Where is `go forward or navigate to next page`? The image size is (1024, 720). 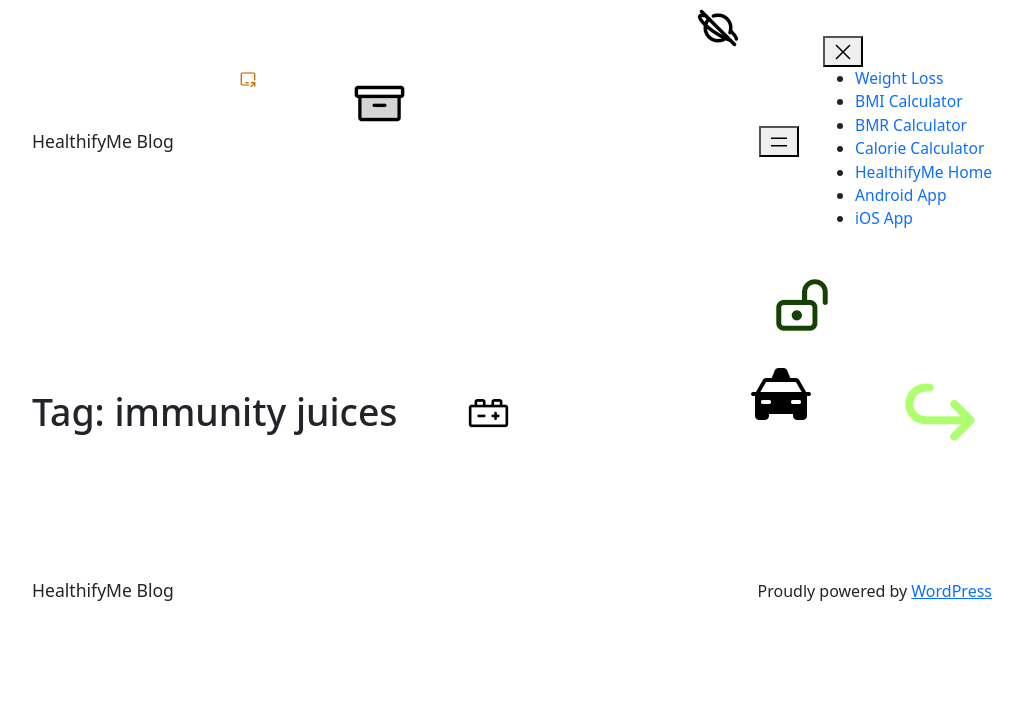 go forward or navigate to next page is located at coordinates (942, 408).